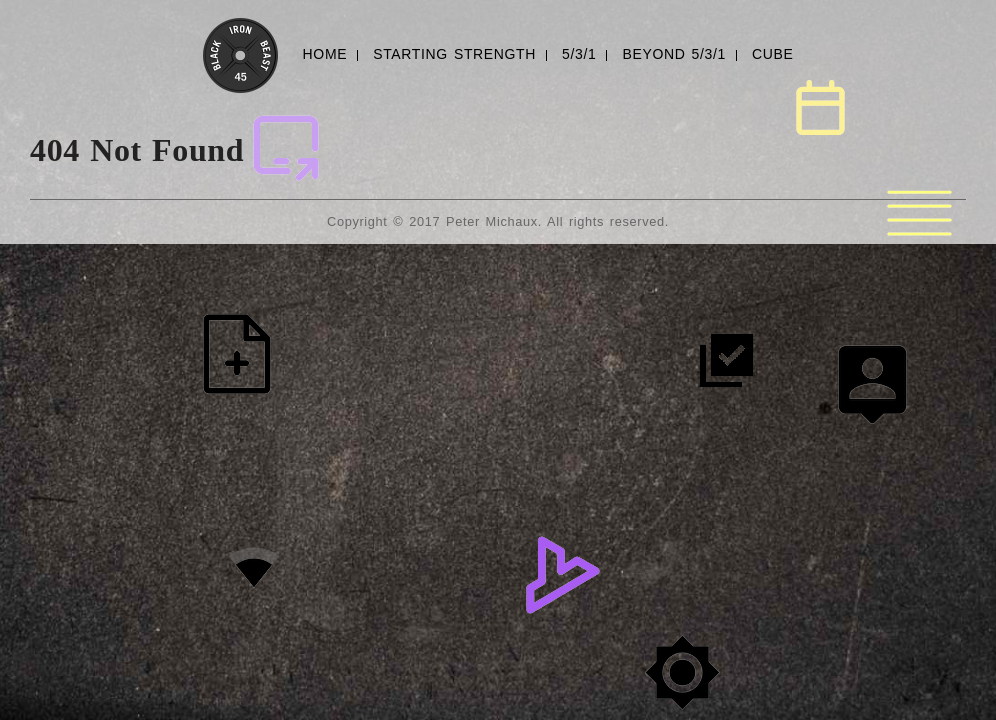  Describe the element at coordinates (682, 672) in the screenshot. I see `increase screen brightness` at that location.